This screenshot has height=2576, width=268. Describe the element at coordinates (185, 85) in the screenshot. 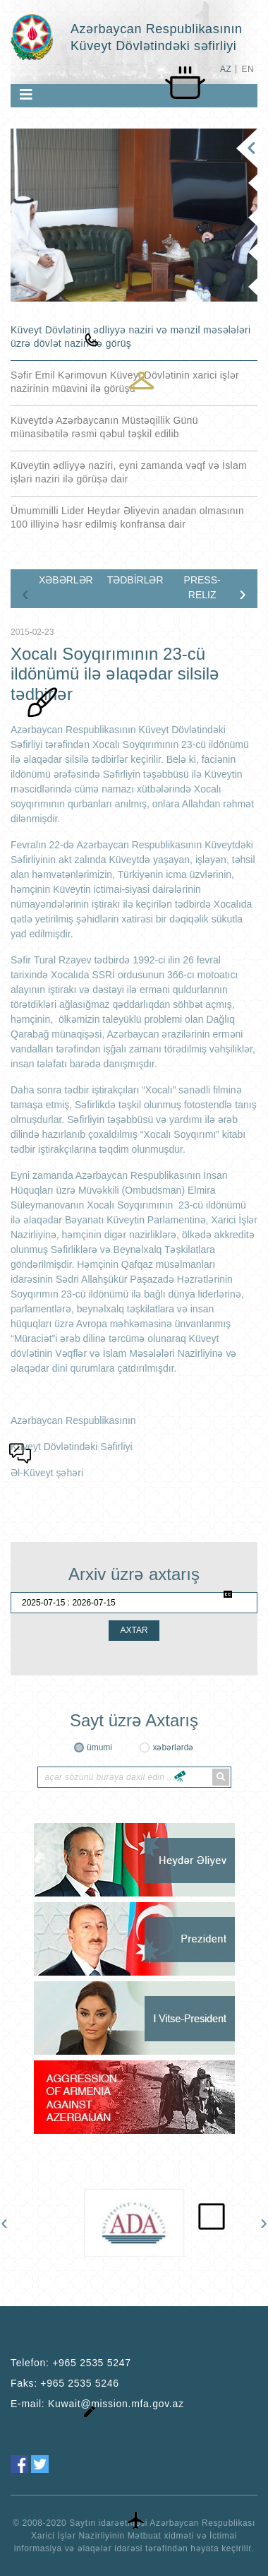

I see `access recipes or cooking features` at that location.